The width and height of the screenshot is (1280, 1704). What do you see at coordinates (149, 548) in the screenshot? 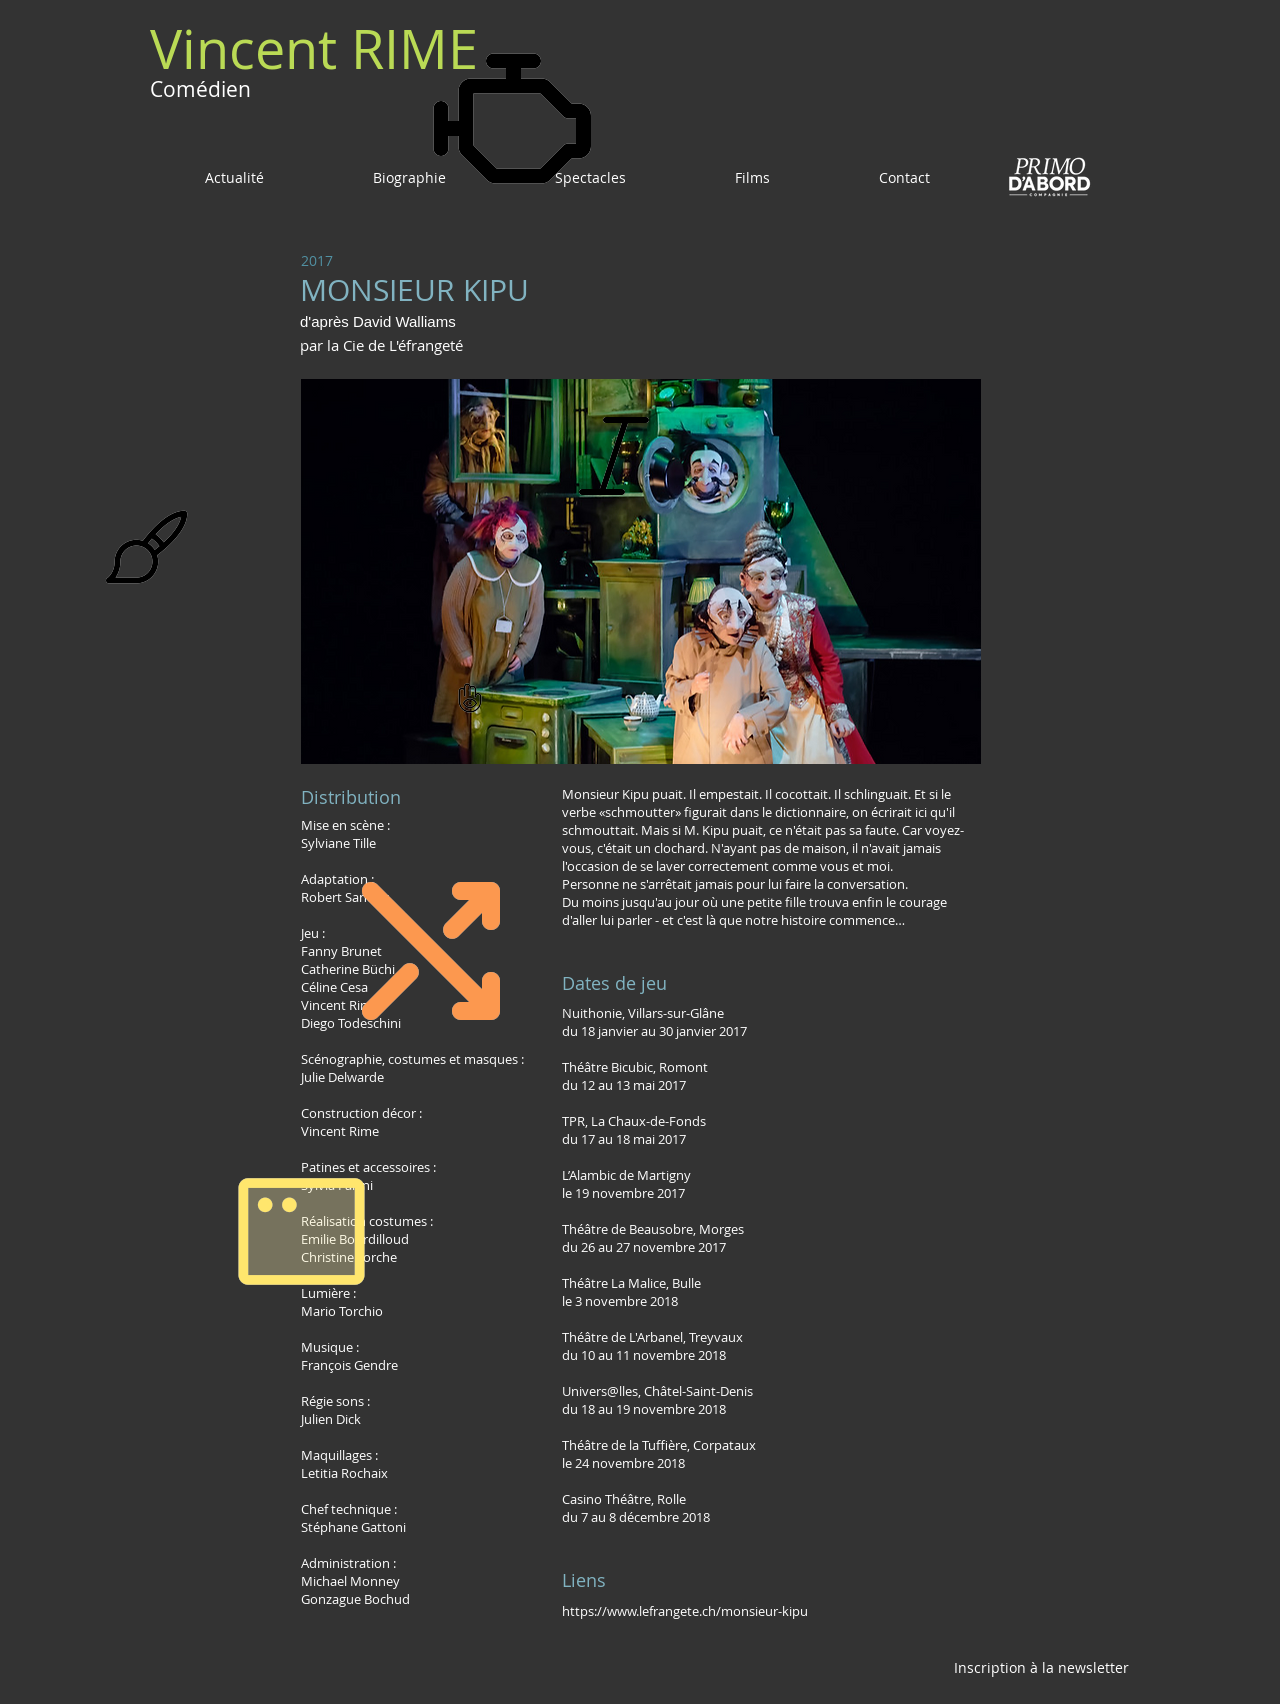
I see `access drawing or painting tools` at bounding box center [149, 548].